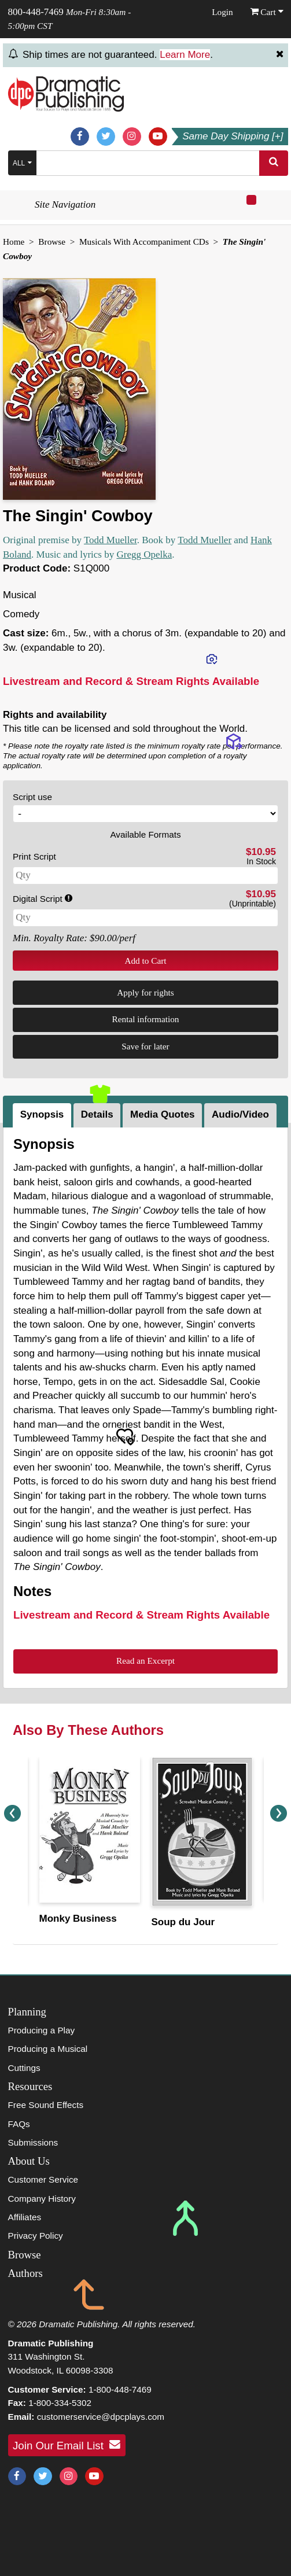 This screenshot has width=291, height=2576. What do you see at coordinates (100, 1094) in the screenshot?
I see `browse clothing or apparel items` at bounding box center [100, 1094].